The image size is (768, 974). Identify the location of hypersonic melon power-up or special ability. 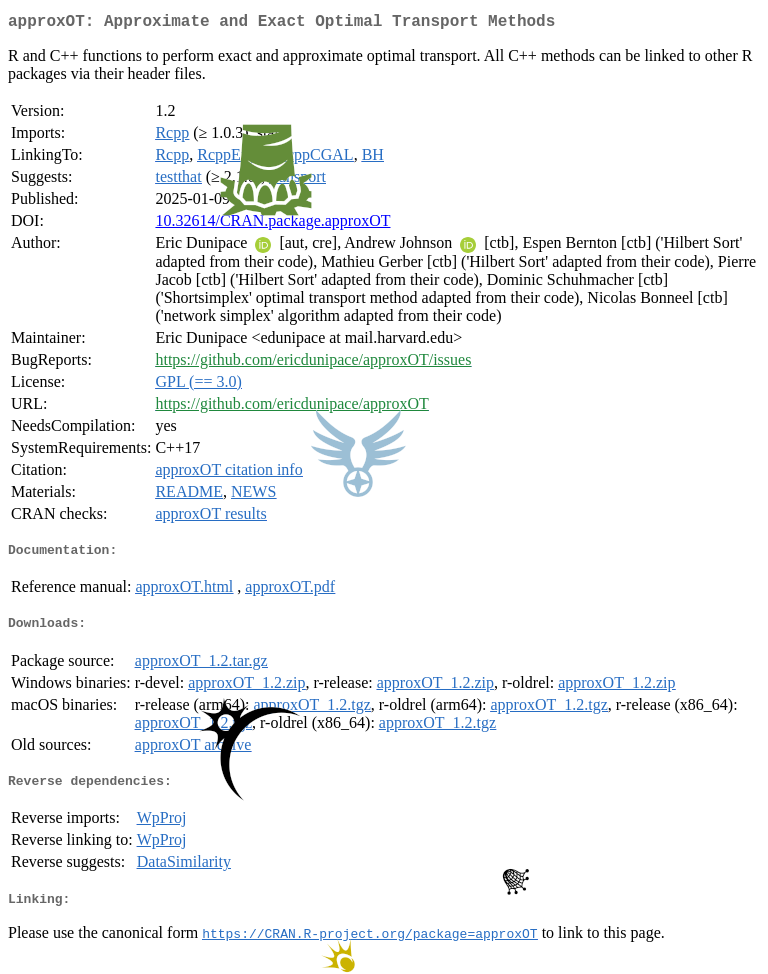
(338, 955).